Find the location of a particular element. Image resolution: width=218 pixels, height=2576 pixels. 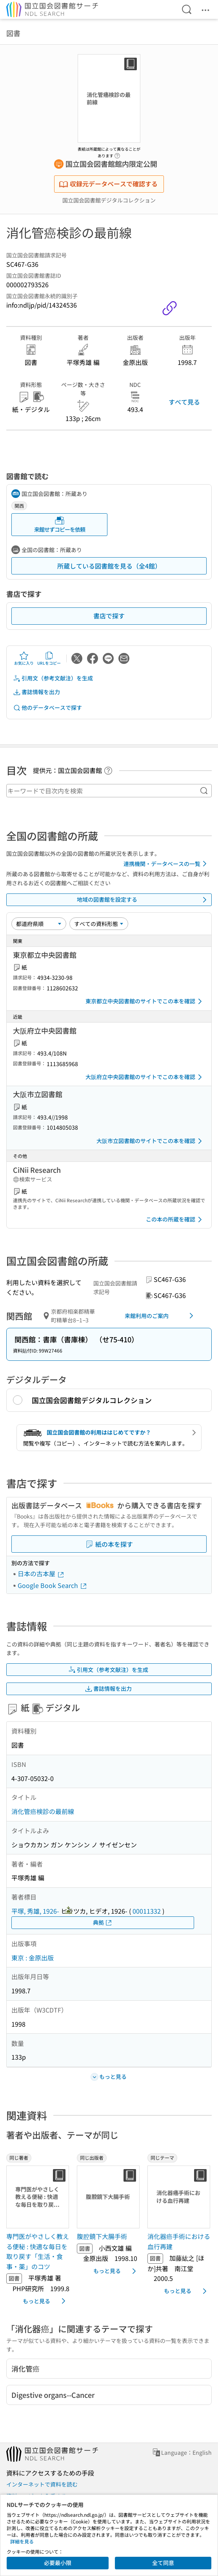

copy or share a link is located at coordinates (169, 308).